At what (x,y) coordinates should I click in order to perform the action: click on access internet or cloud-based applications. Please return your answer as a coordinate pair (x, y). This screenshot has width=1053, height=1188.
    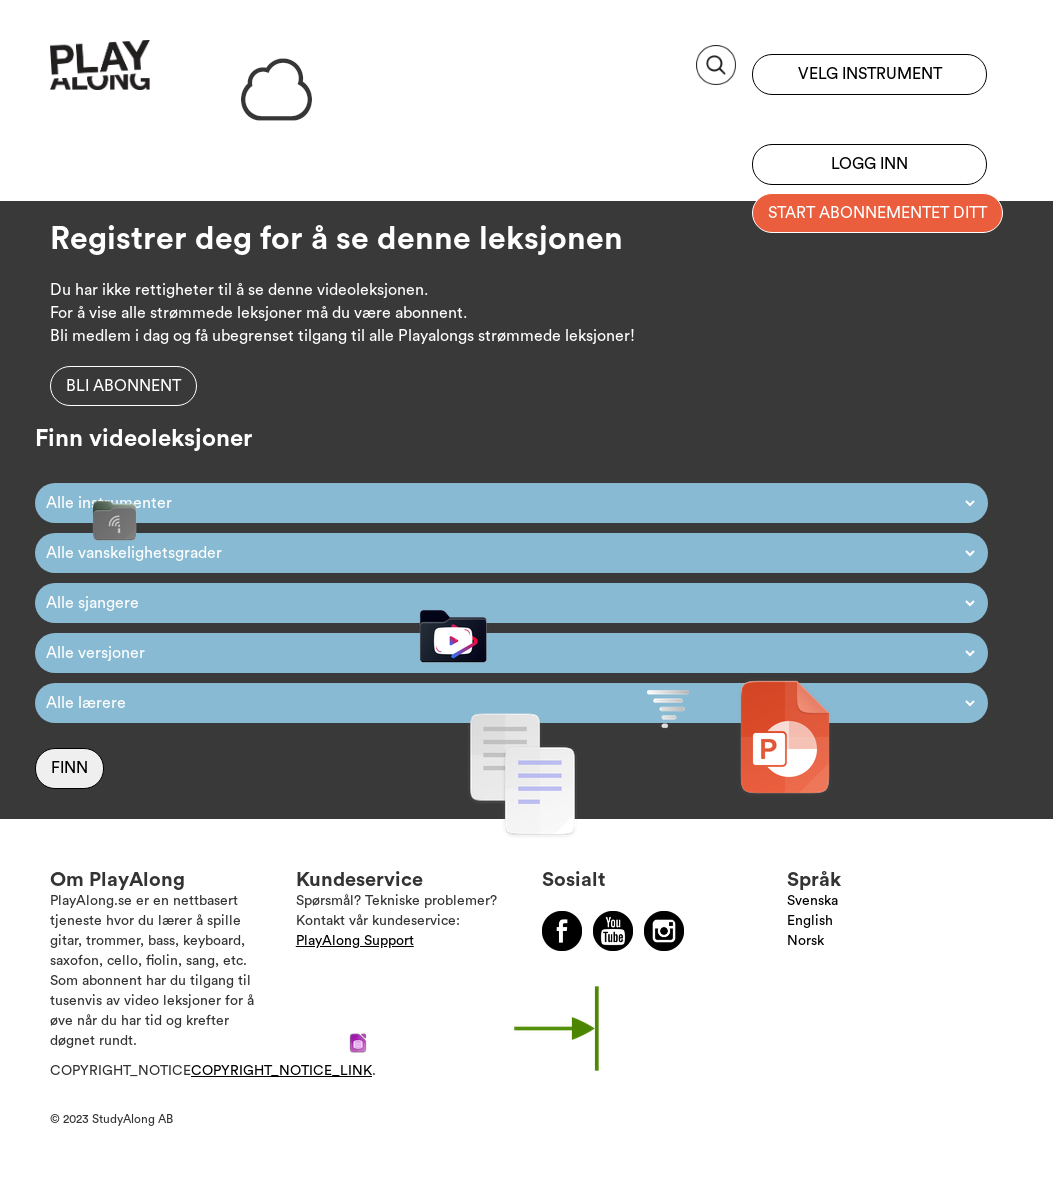
    Looking at the image, I should click on (276, 89).